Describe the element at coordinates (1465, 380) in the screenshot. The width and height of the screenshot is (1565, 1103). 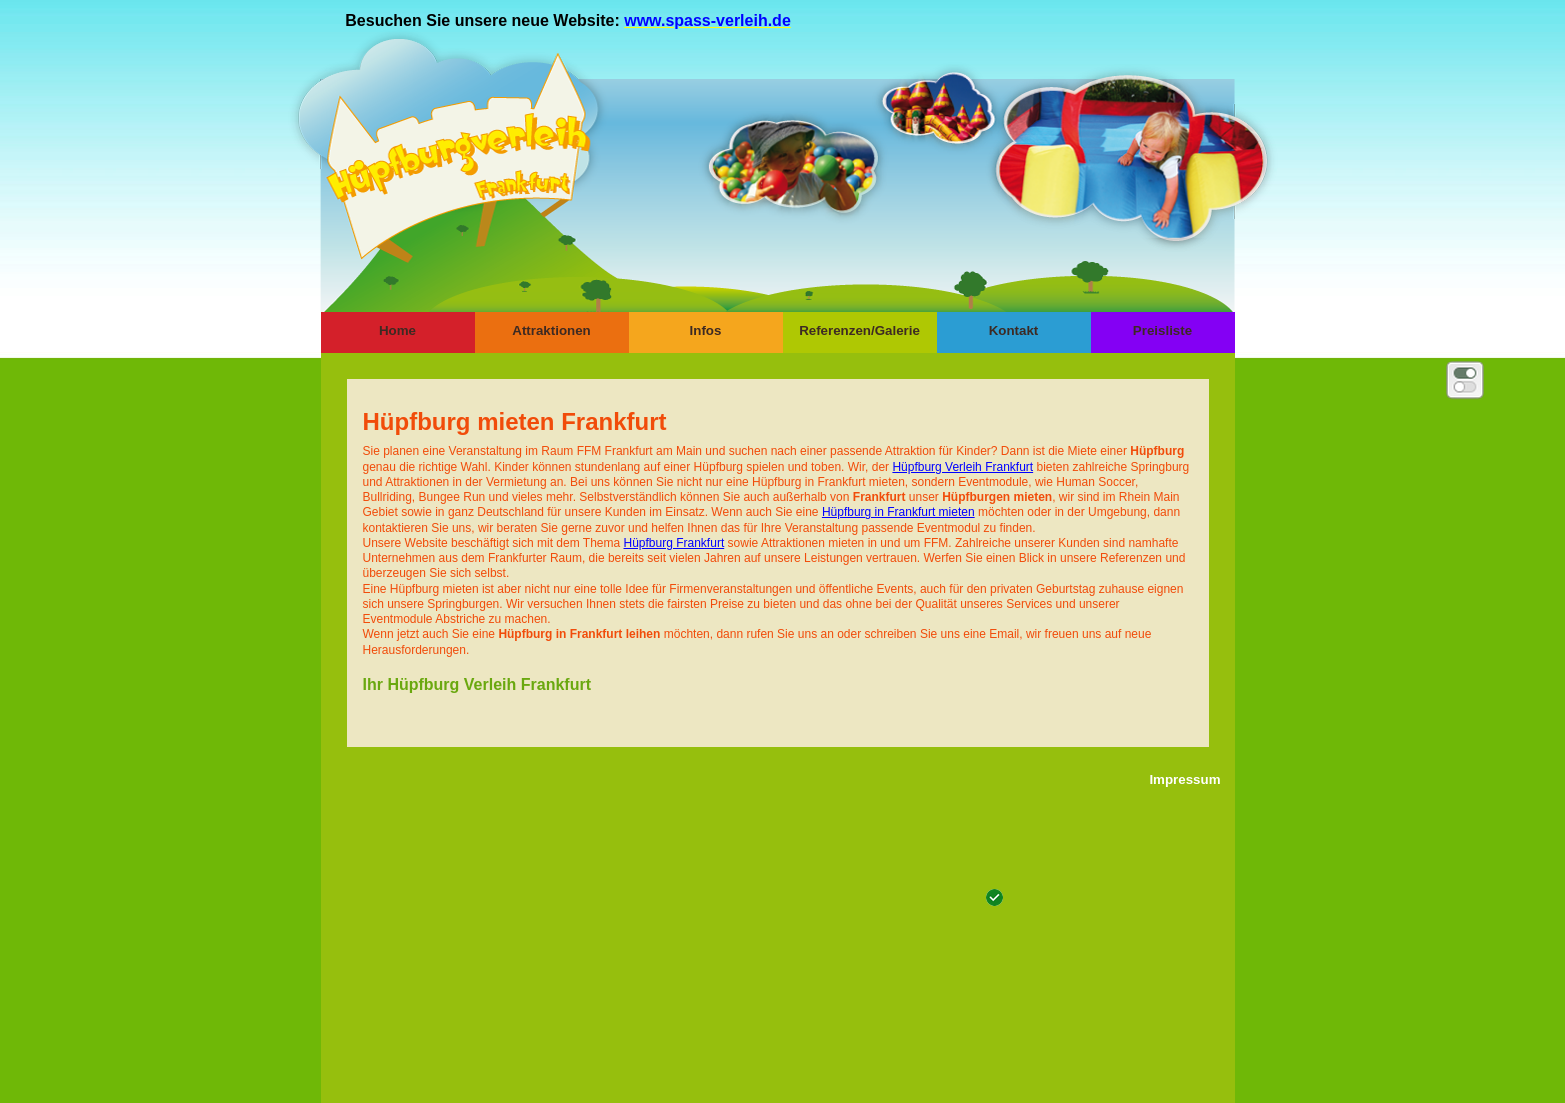
I see `open system tweaks or customization settings` at that location.